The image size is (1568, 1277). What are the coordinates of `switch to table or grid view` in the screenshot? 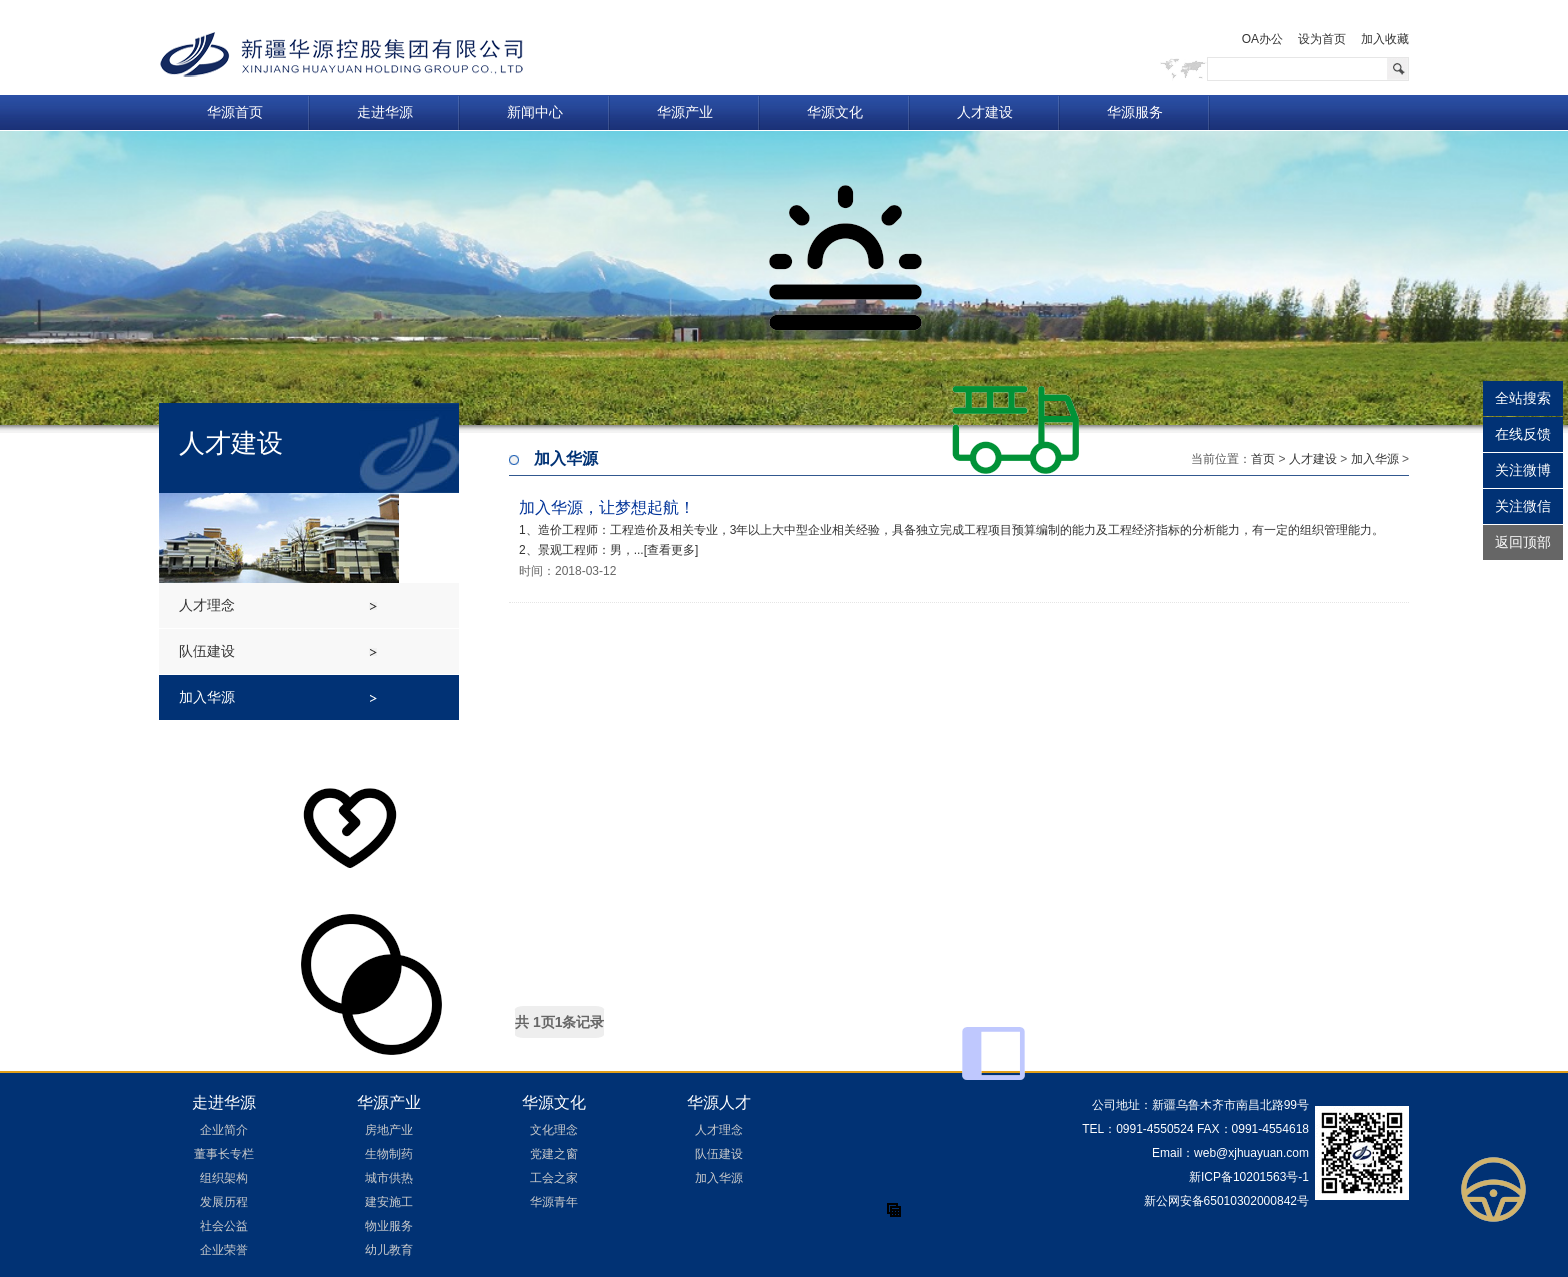 It's located at (894, 1210).